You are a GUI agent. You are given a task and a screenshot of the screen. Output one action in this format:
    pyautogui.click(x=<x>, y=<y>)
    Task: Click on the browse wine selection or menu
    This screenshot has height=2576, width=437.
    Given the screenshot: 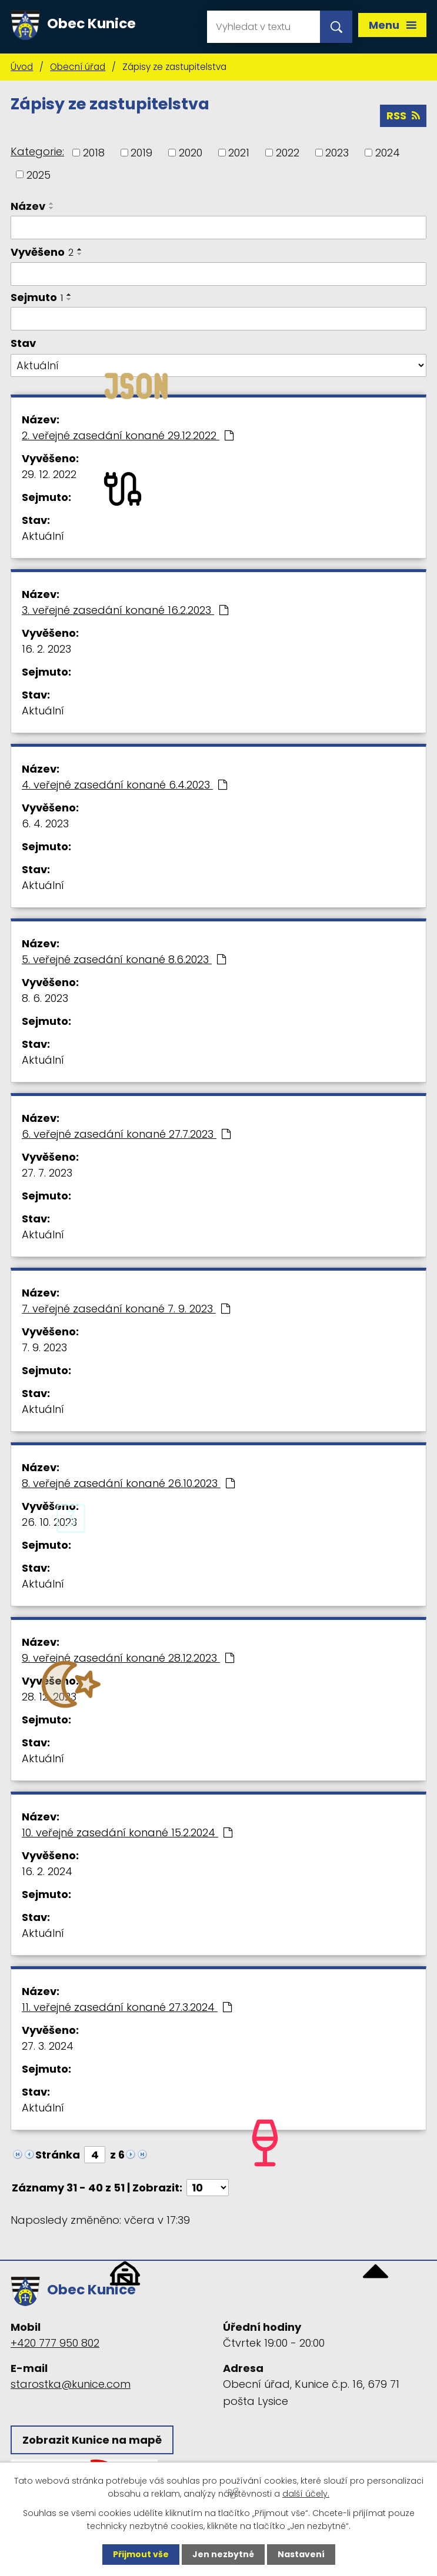 What is the action you would take?
    pyautogui.click(x=265, y=2143)
    